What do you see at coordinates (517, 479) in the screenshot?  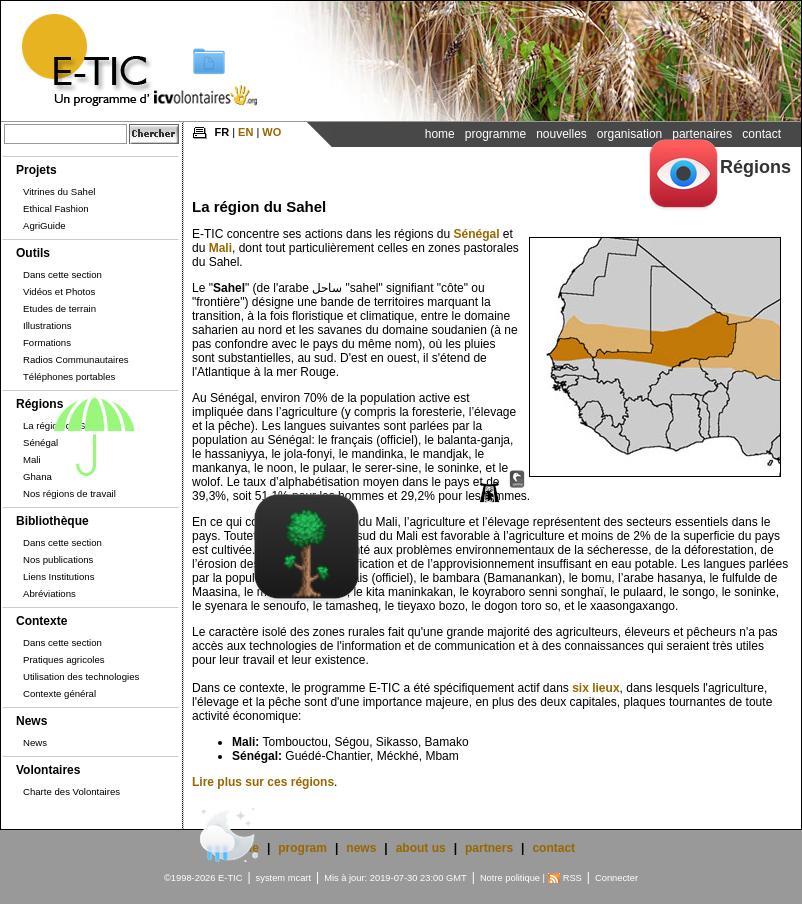 I see `qemu virtual disk image file` at bounding box center [517, 479].